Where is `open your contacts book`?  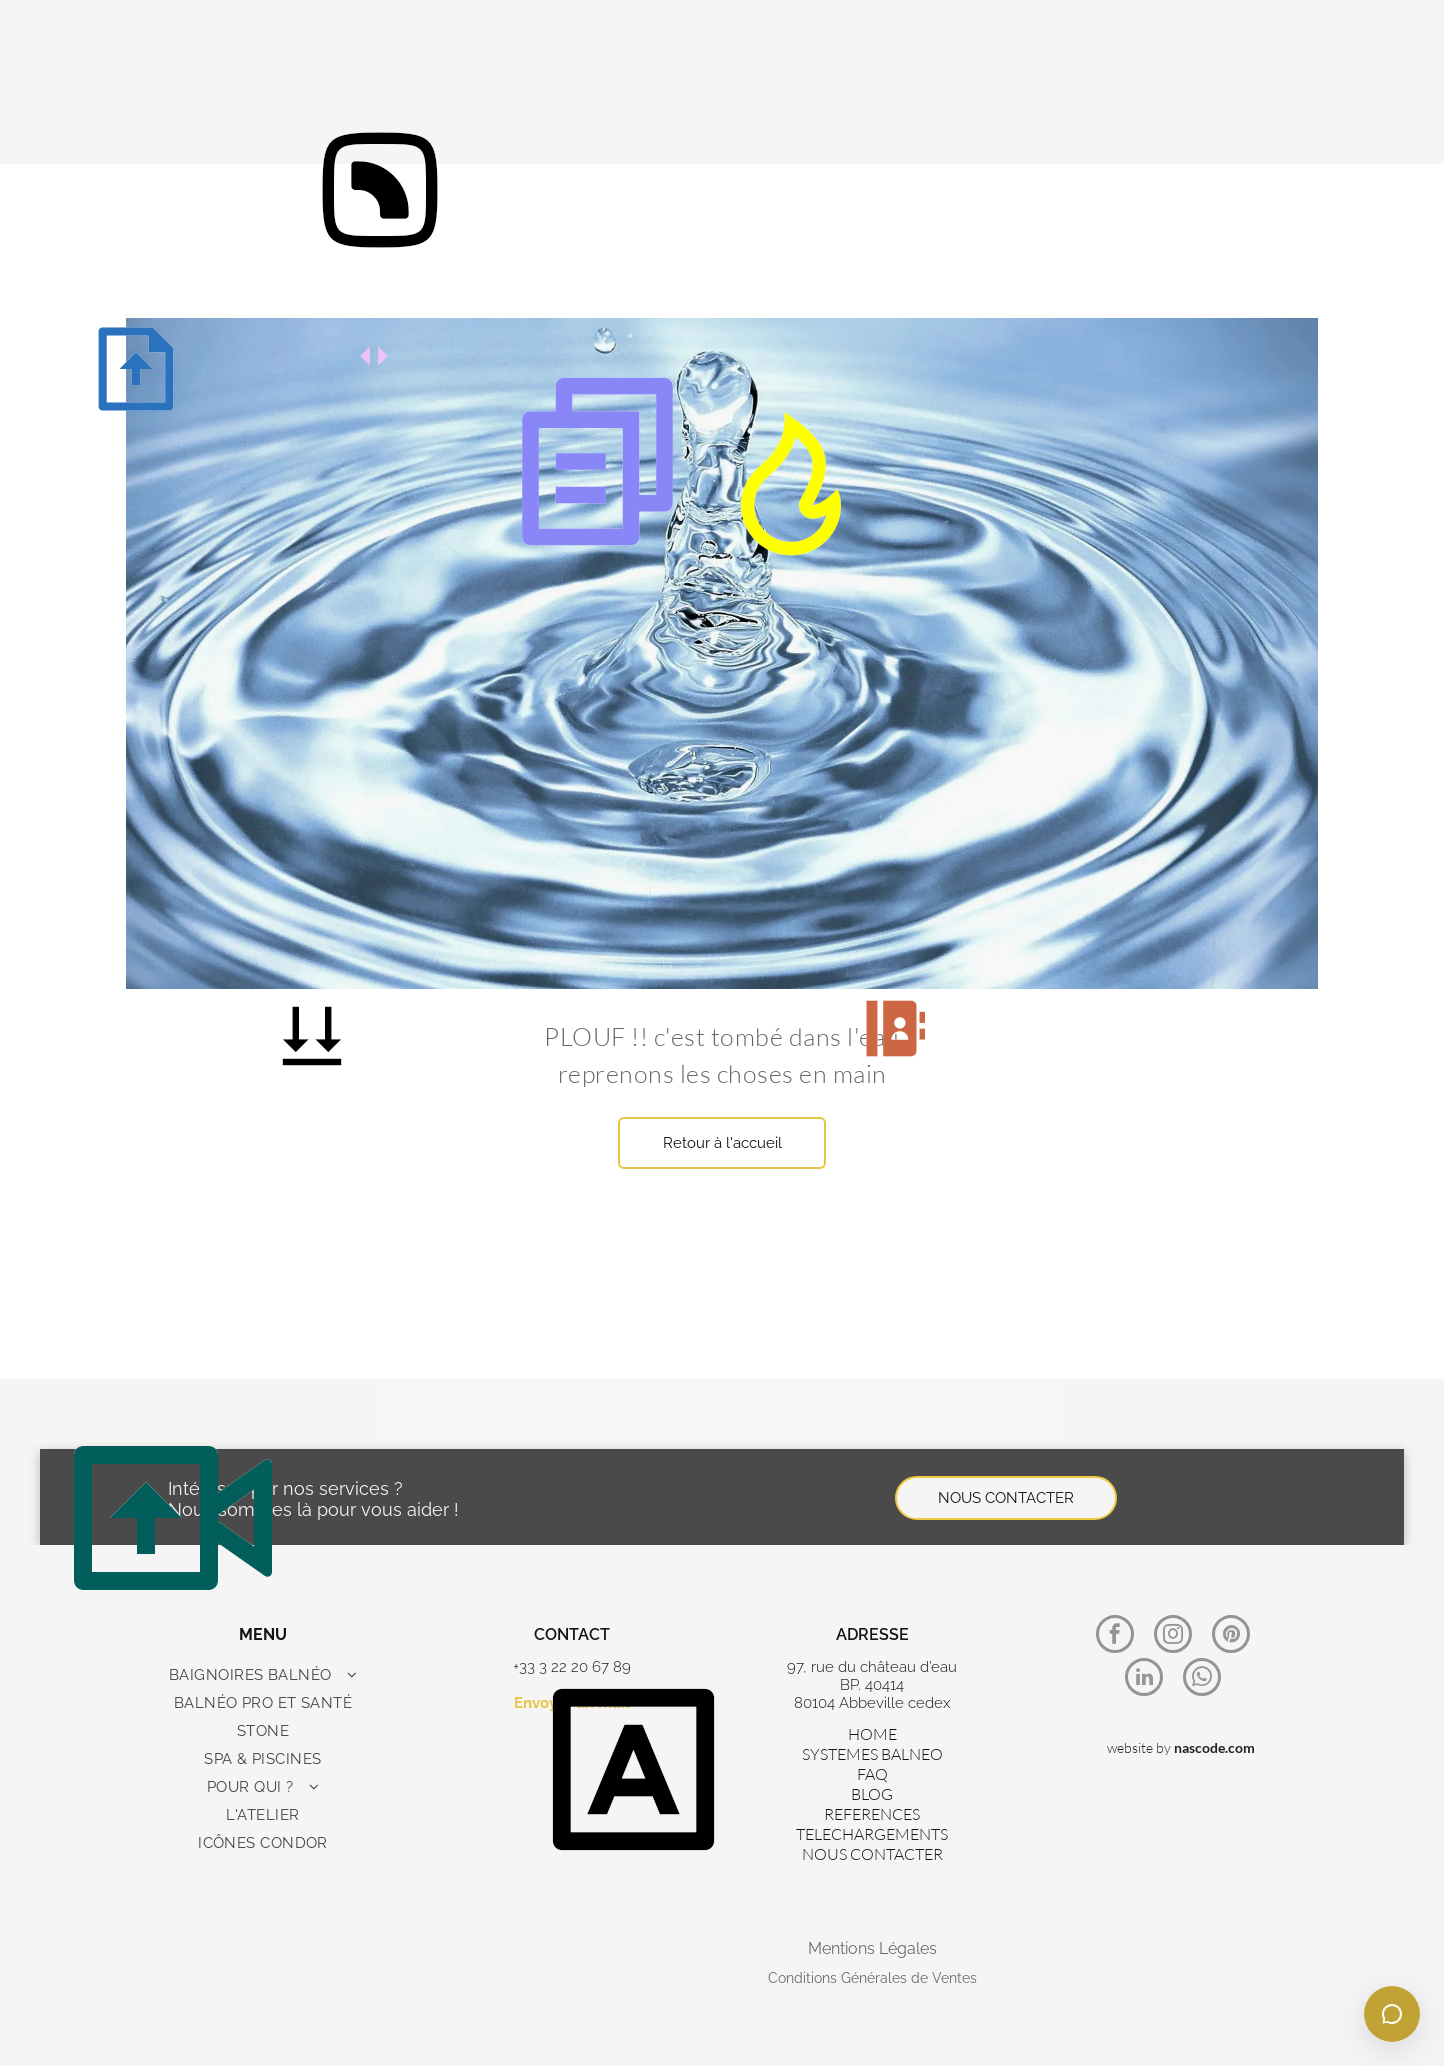 open your contacts book is located at coordinates (891, 1028).